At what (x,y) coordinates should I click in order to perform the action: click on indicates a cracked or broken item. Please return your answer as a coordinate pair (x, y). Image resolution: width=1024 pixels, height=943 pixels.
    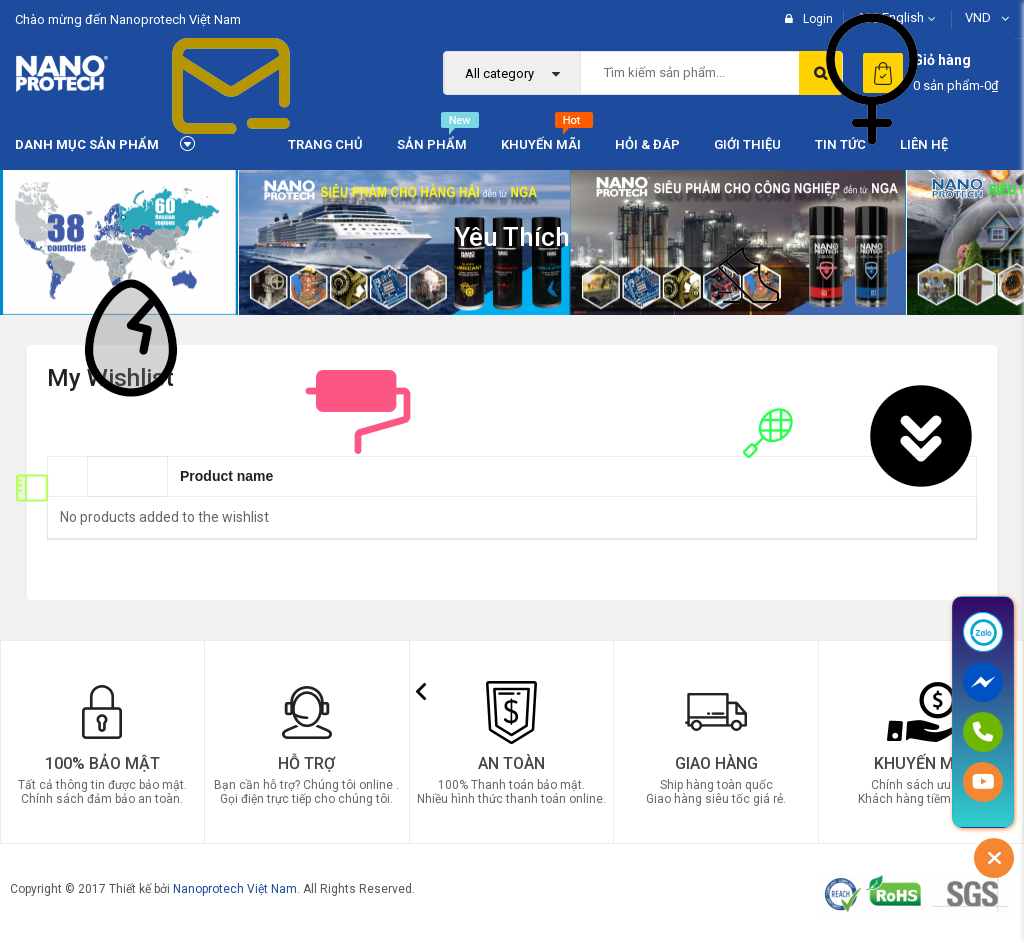
    Looking at the image, I should click on (131, 338).